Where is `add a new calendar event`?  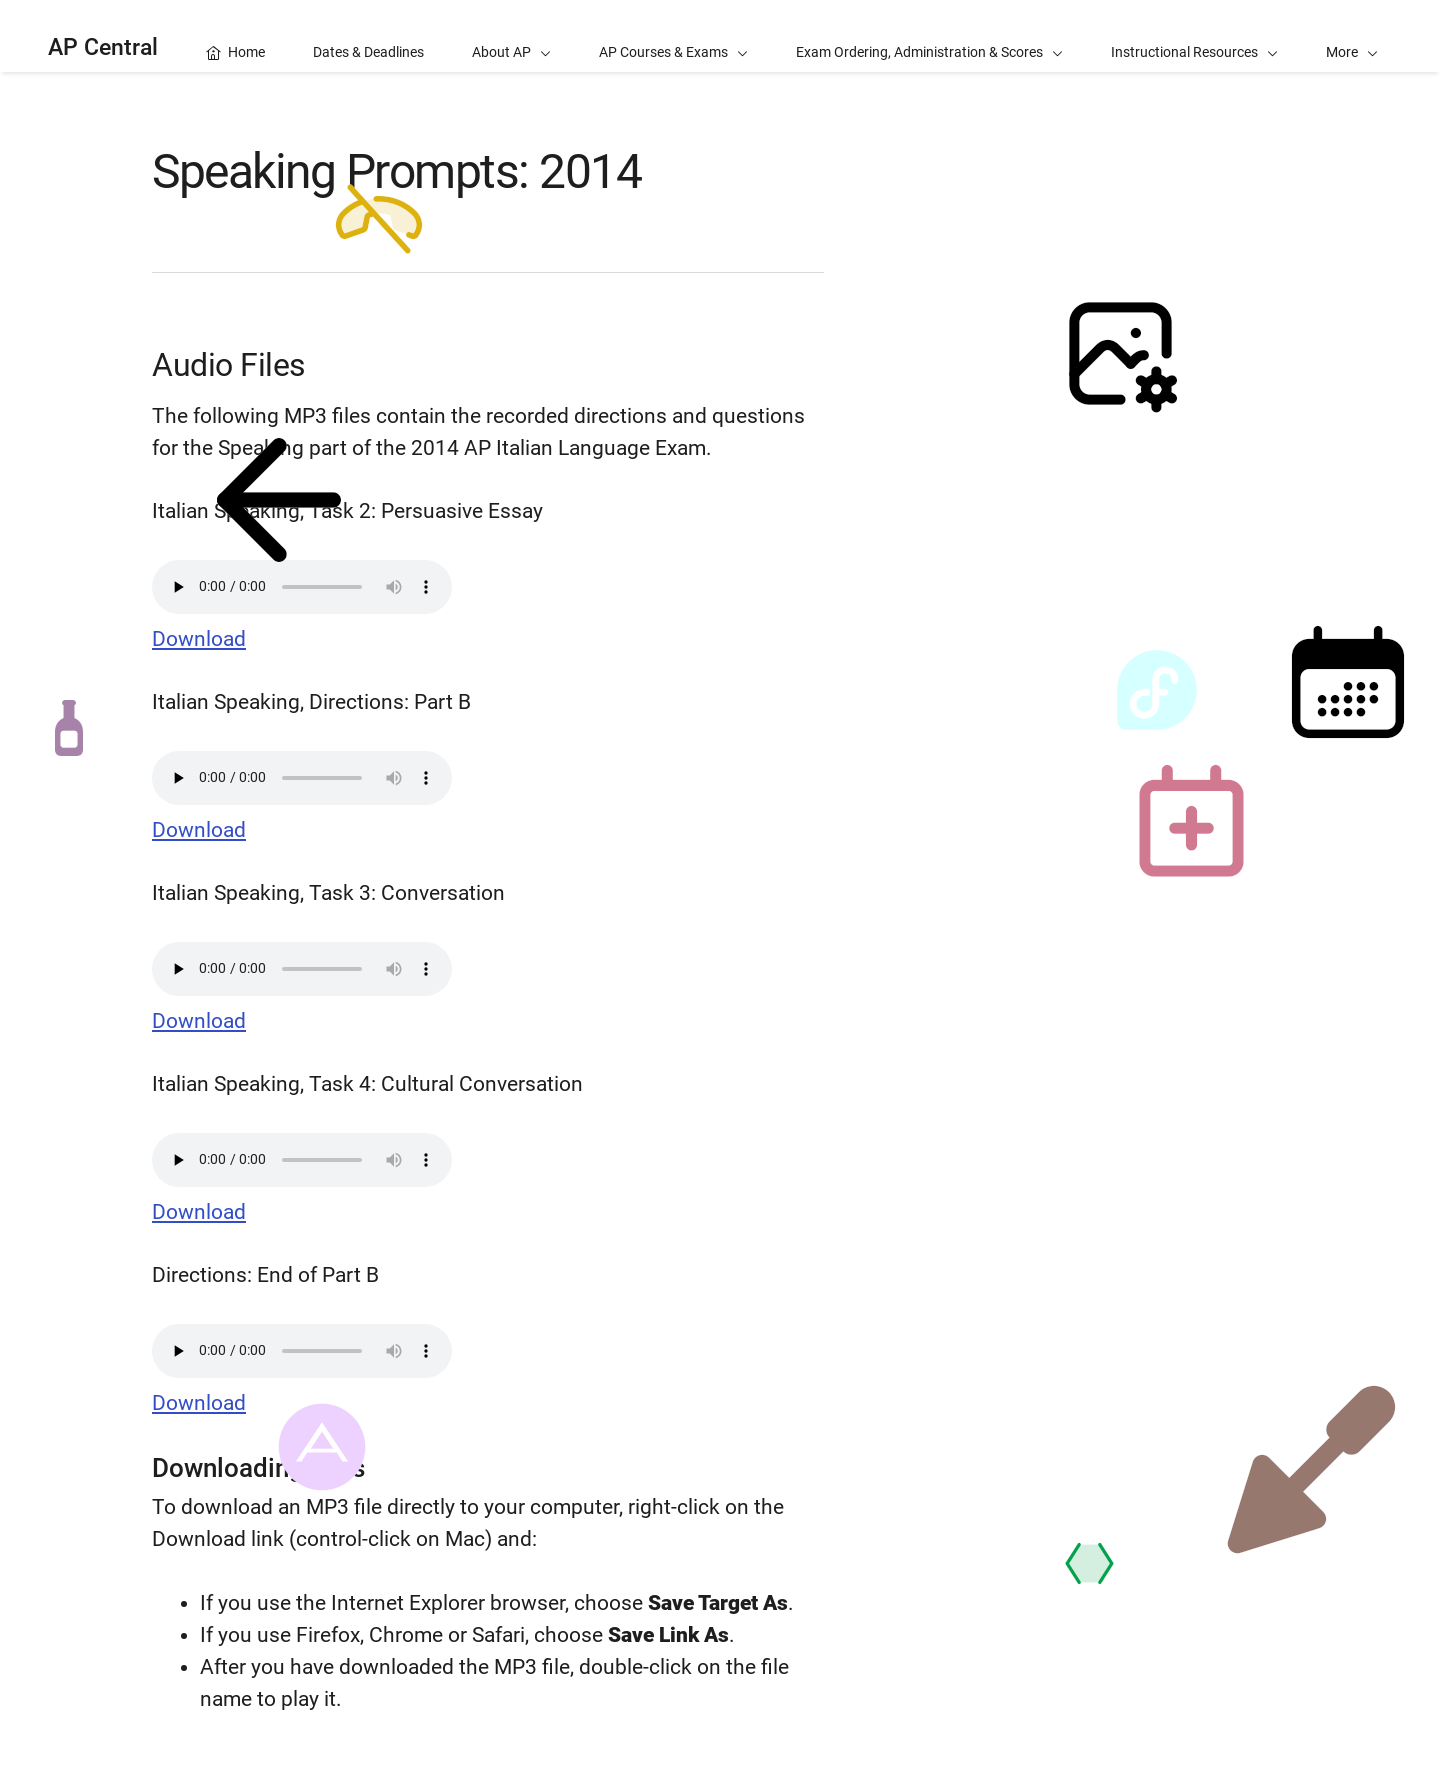 add a new calendar event is located at coordinates (1191, 824).